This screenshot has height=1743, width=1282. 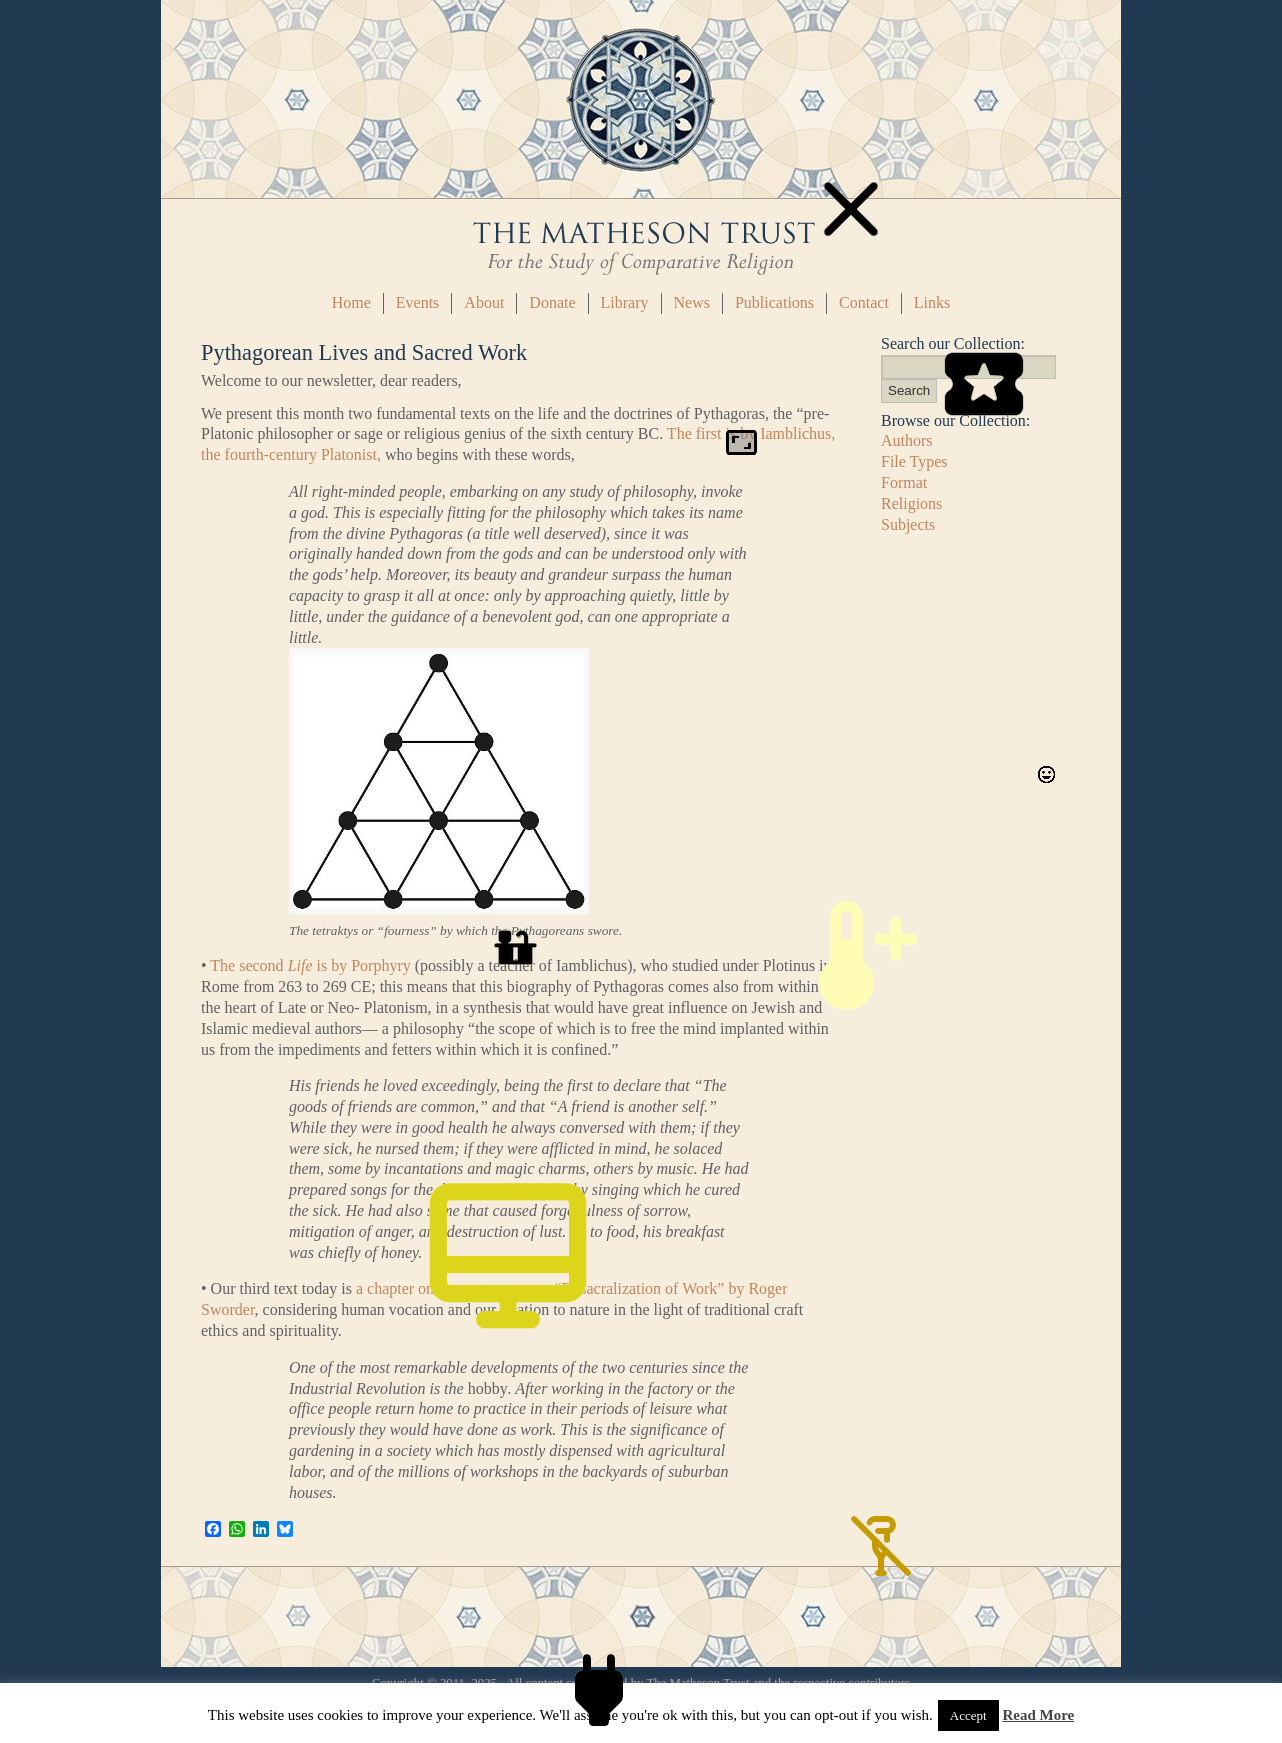 I want to click on browse local events and activities, so click(x=984, y=384).